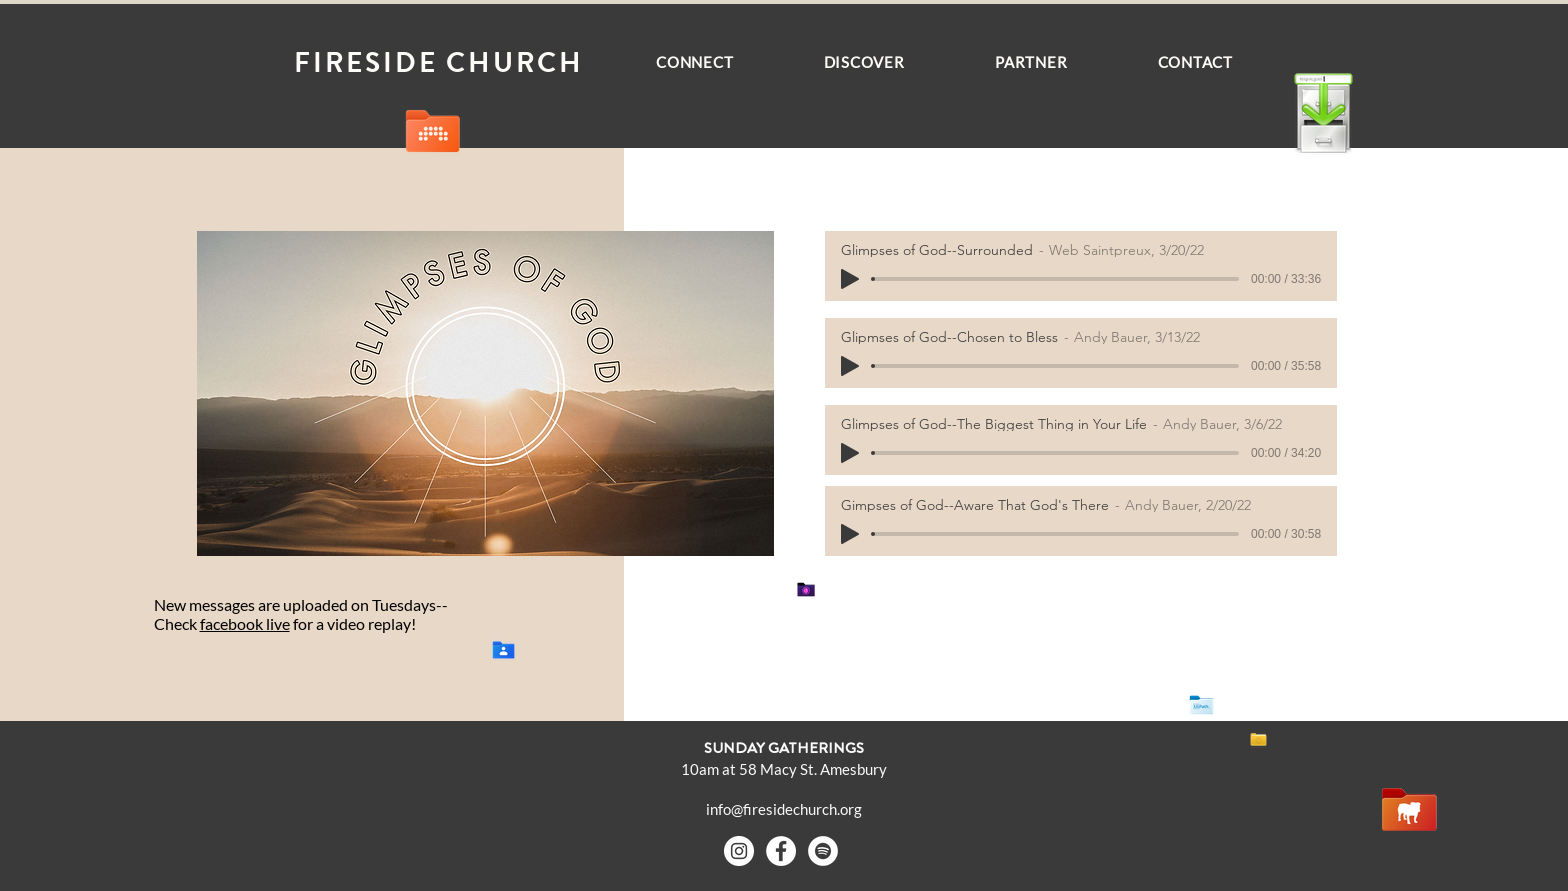  What do you see at coordinates (1258, 739) in the screenshot?
I see `access temporary files folder` at bounding box center [1258, 739].